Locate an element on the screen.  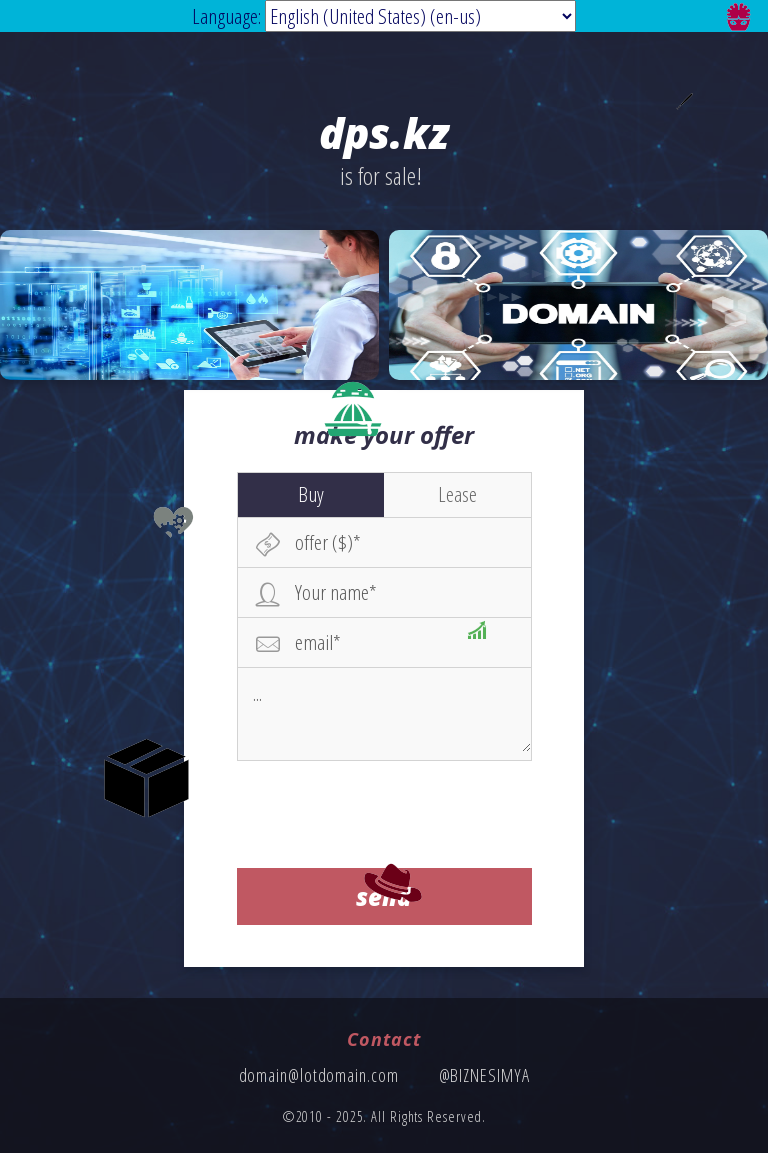
access brain training or cognitive games is located at coordinates (738, 17).